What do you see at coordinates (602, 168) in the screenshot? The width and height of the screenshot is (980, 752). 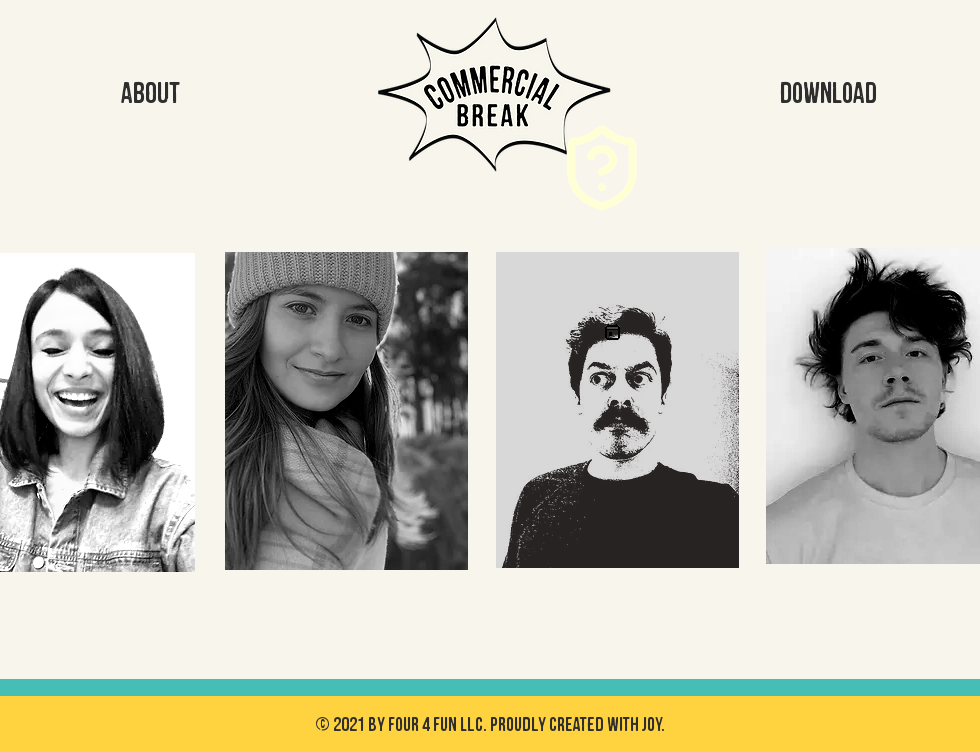 I see `access security help or FAQ` at bounding box center [602, 168].